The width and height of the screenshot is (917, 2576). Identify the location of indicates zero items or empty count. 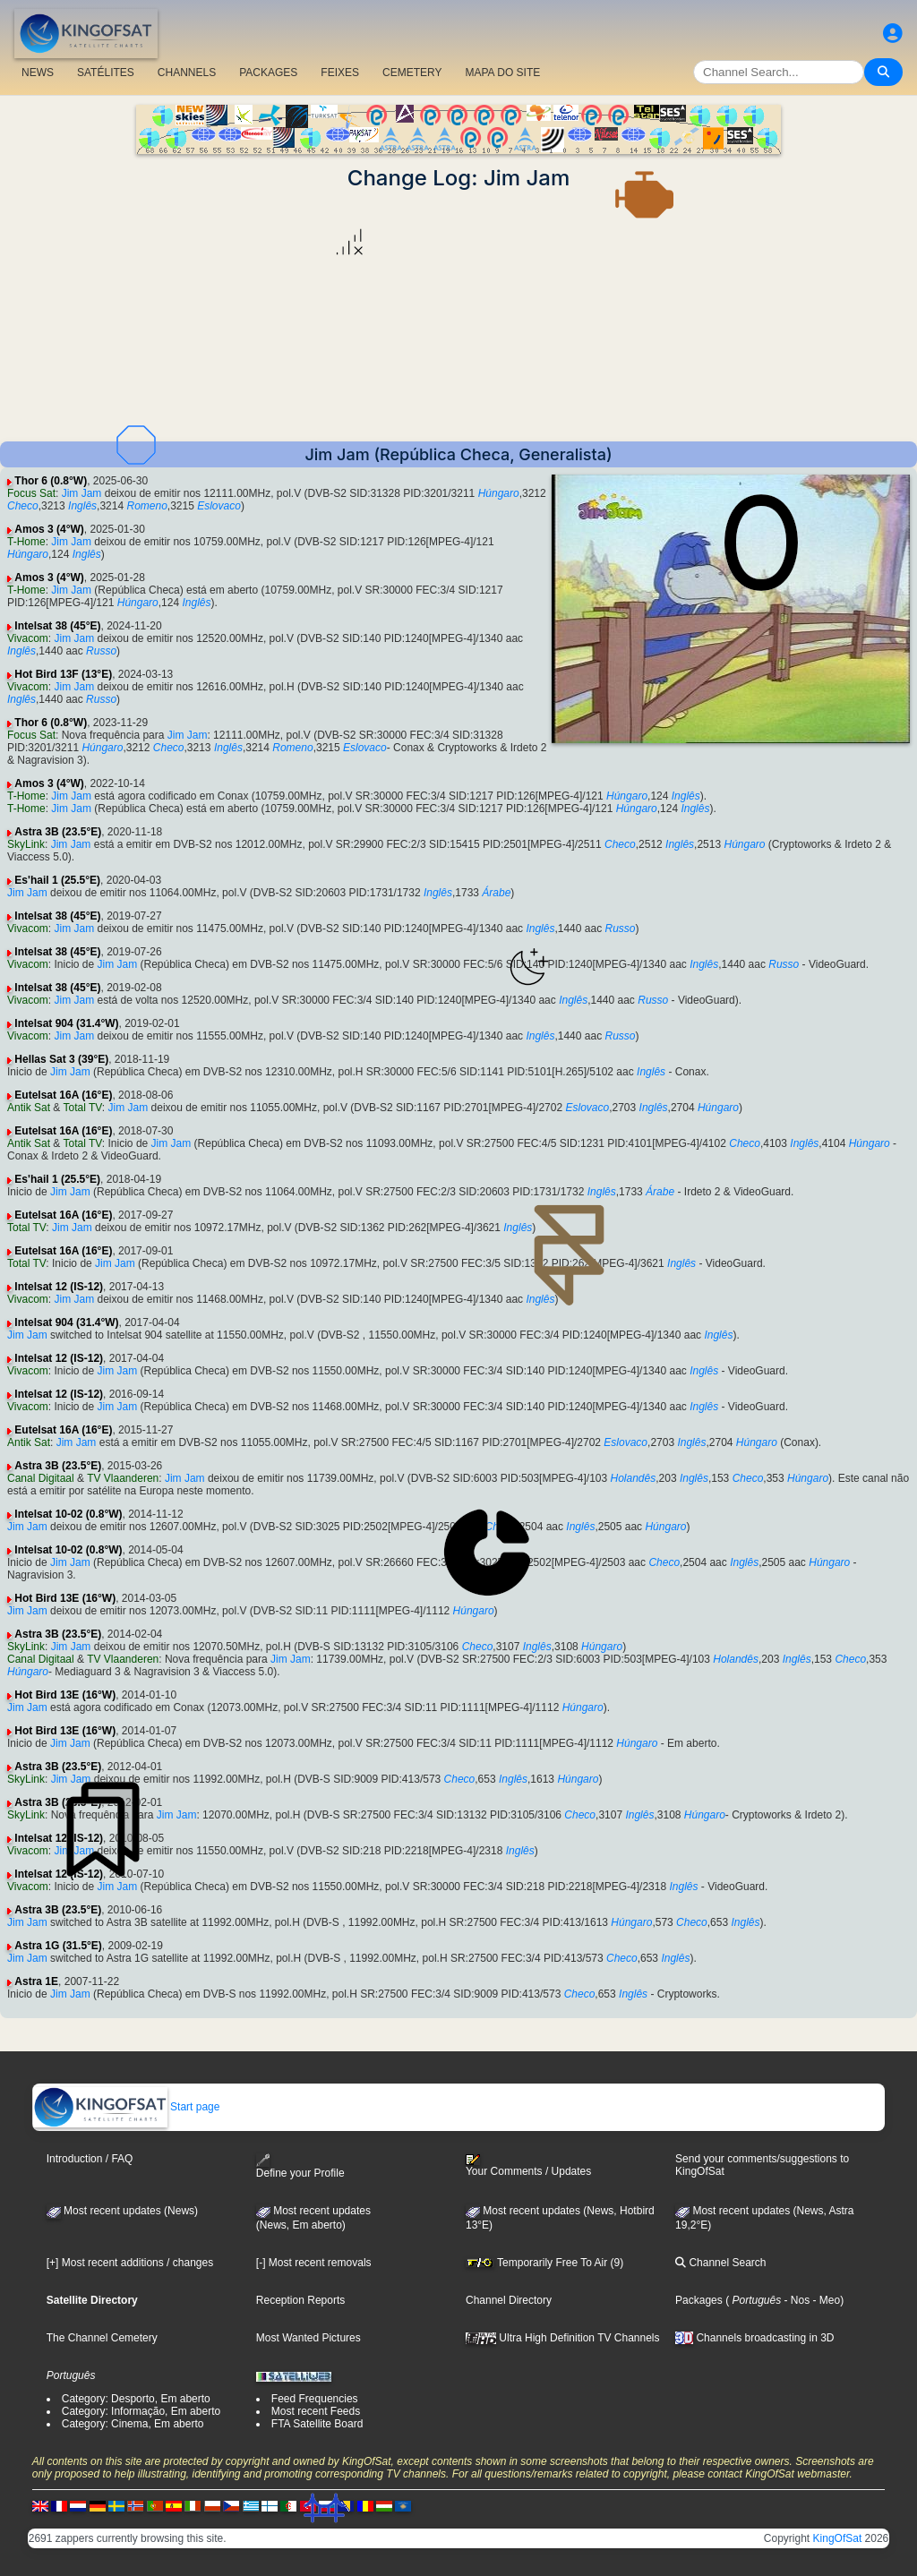
(761, 543).